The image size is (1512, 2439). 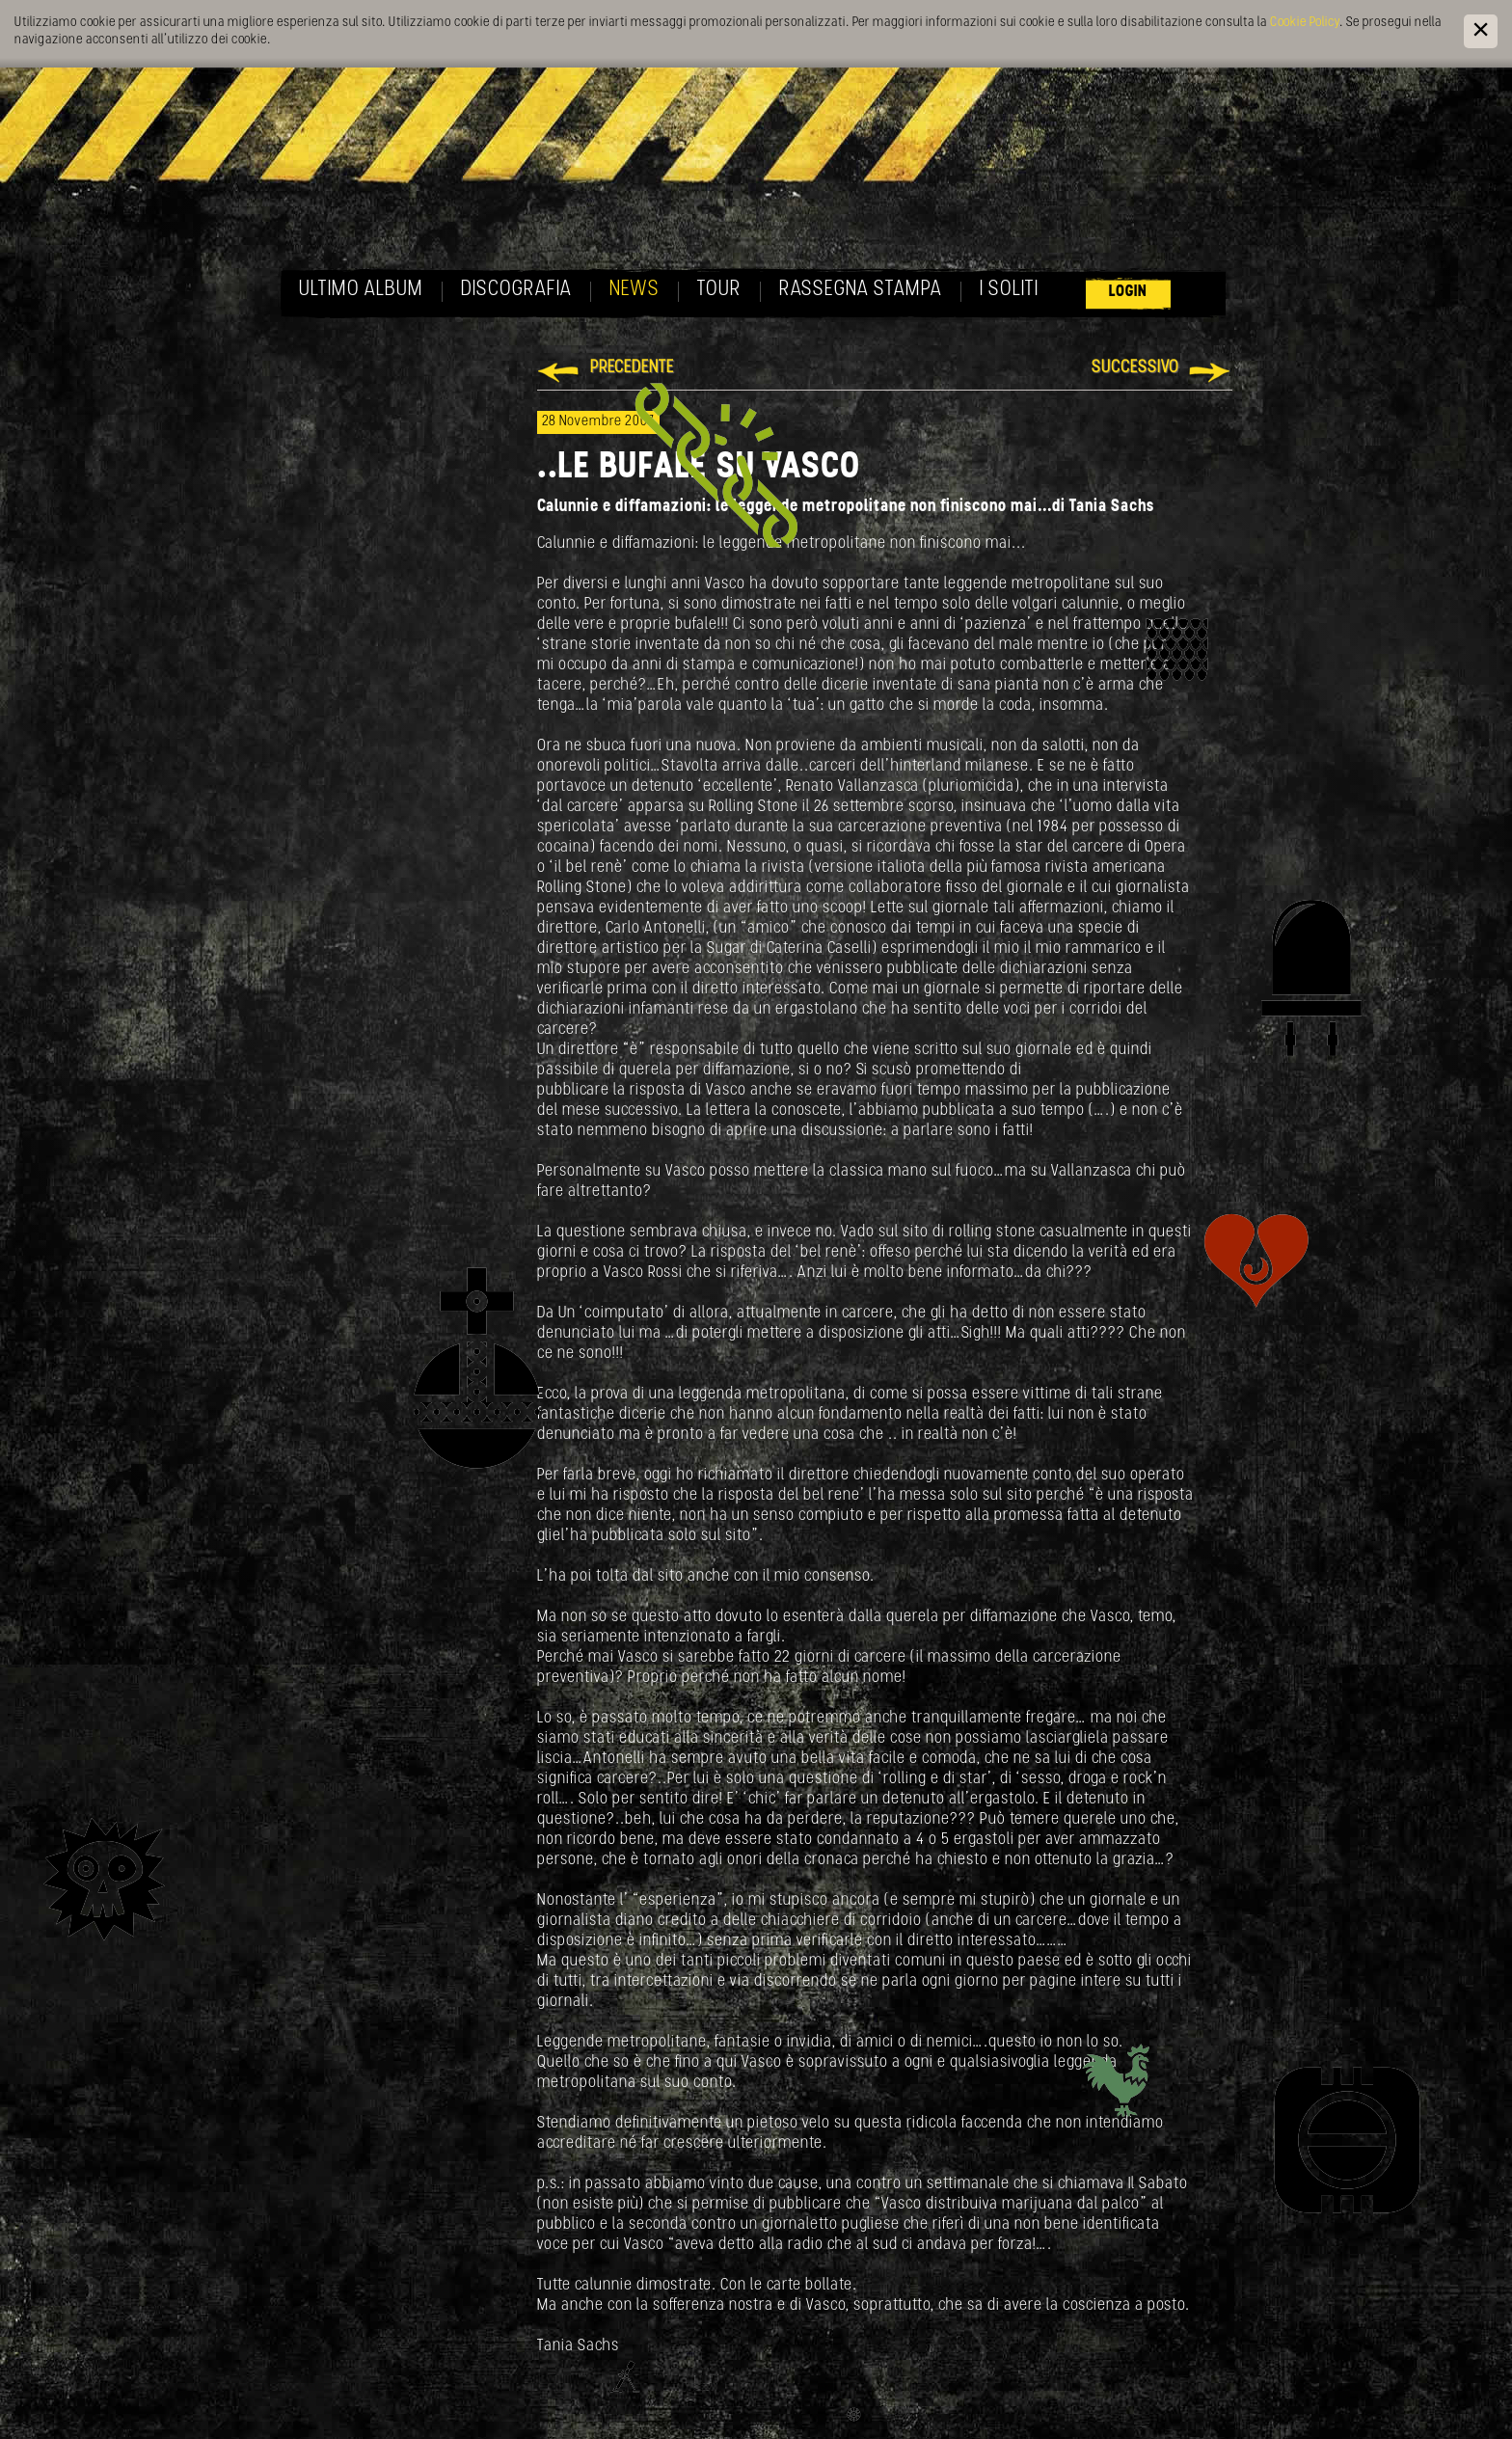 I want to click on indicates a surprise enemy encounter or ambush, so click(x=104, y=1879).